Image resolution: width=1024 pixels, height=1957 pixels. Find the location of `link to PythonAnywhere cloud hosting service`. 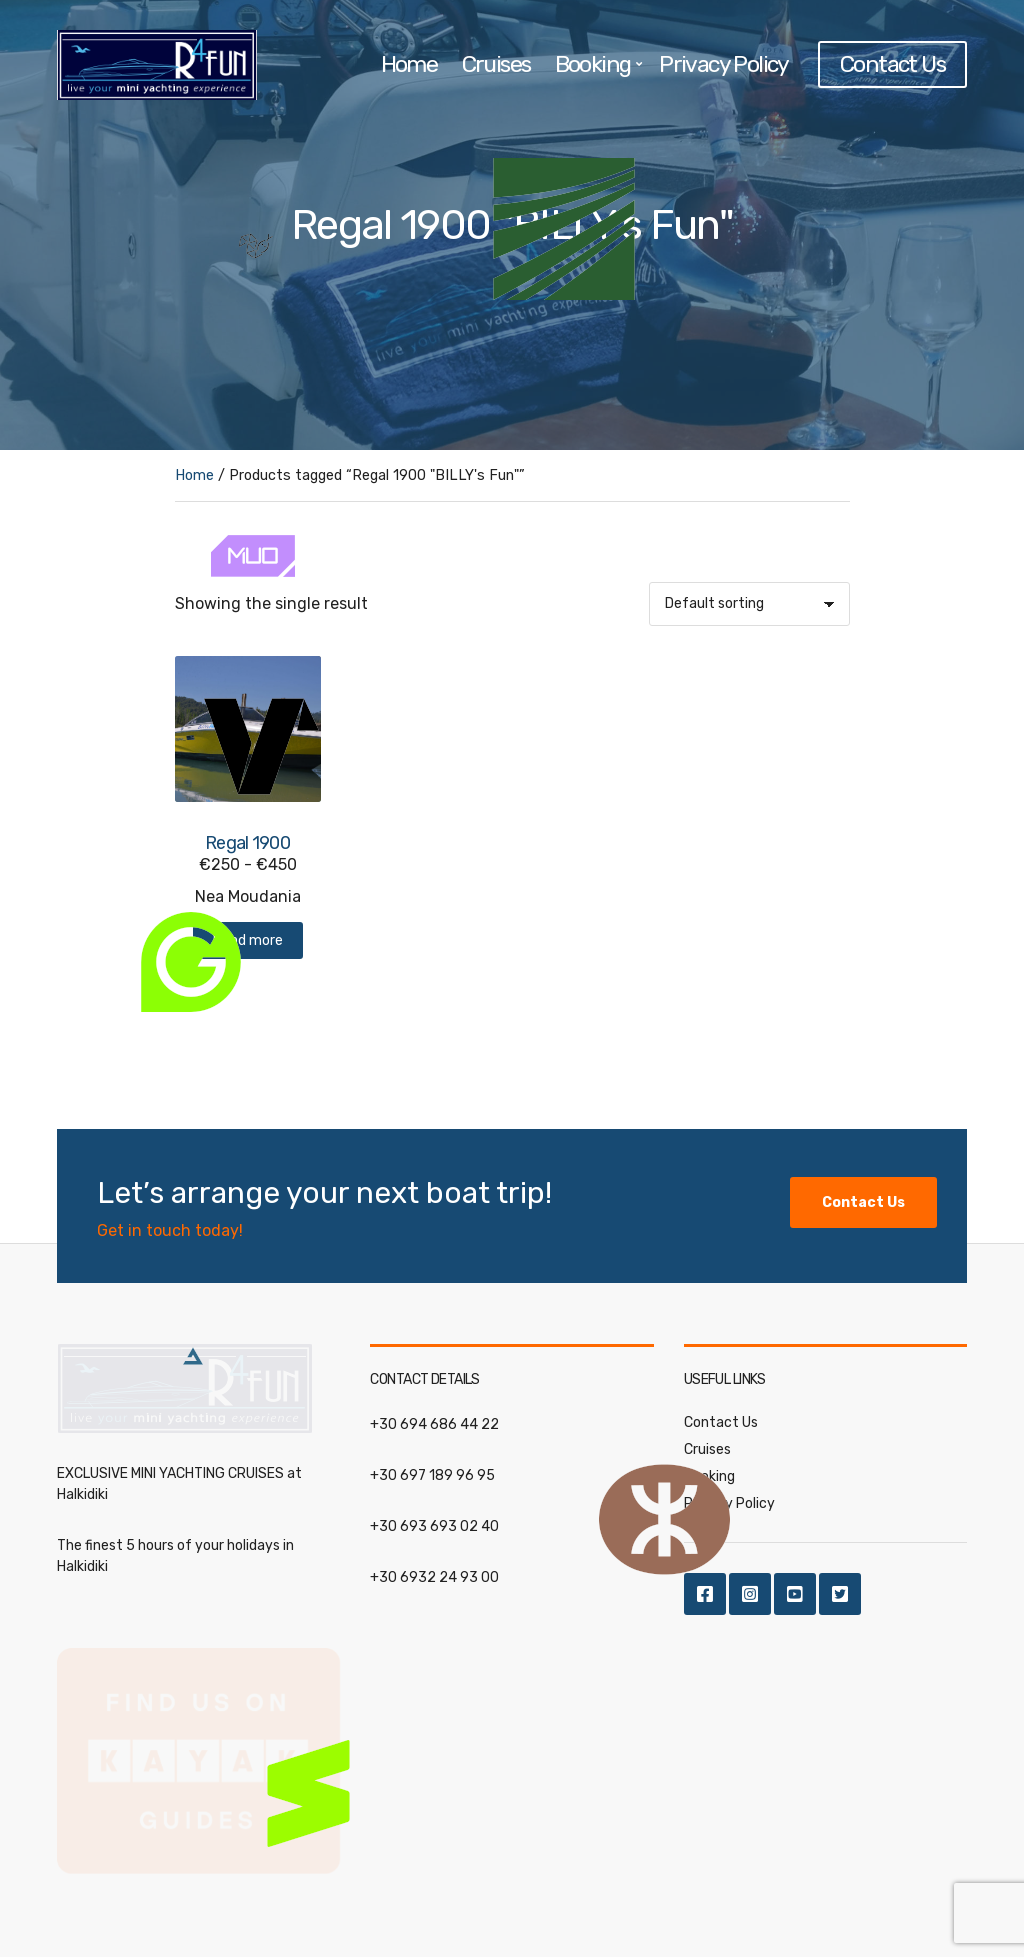

link to PythonAnywhere cloud hosting service is located at coordinates (256, 246).